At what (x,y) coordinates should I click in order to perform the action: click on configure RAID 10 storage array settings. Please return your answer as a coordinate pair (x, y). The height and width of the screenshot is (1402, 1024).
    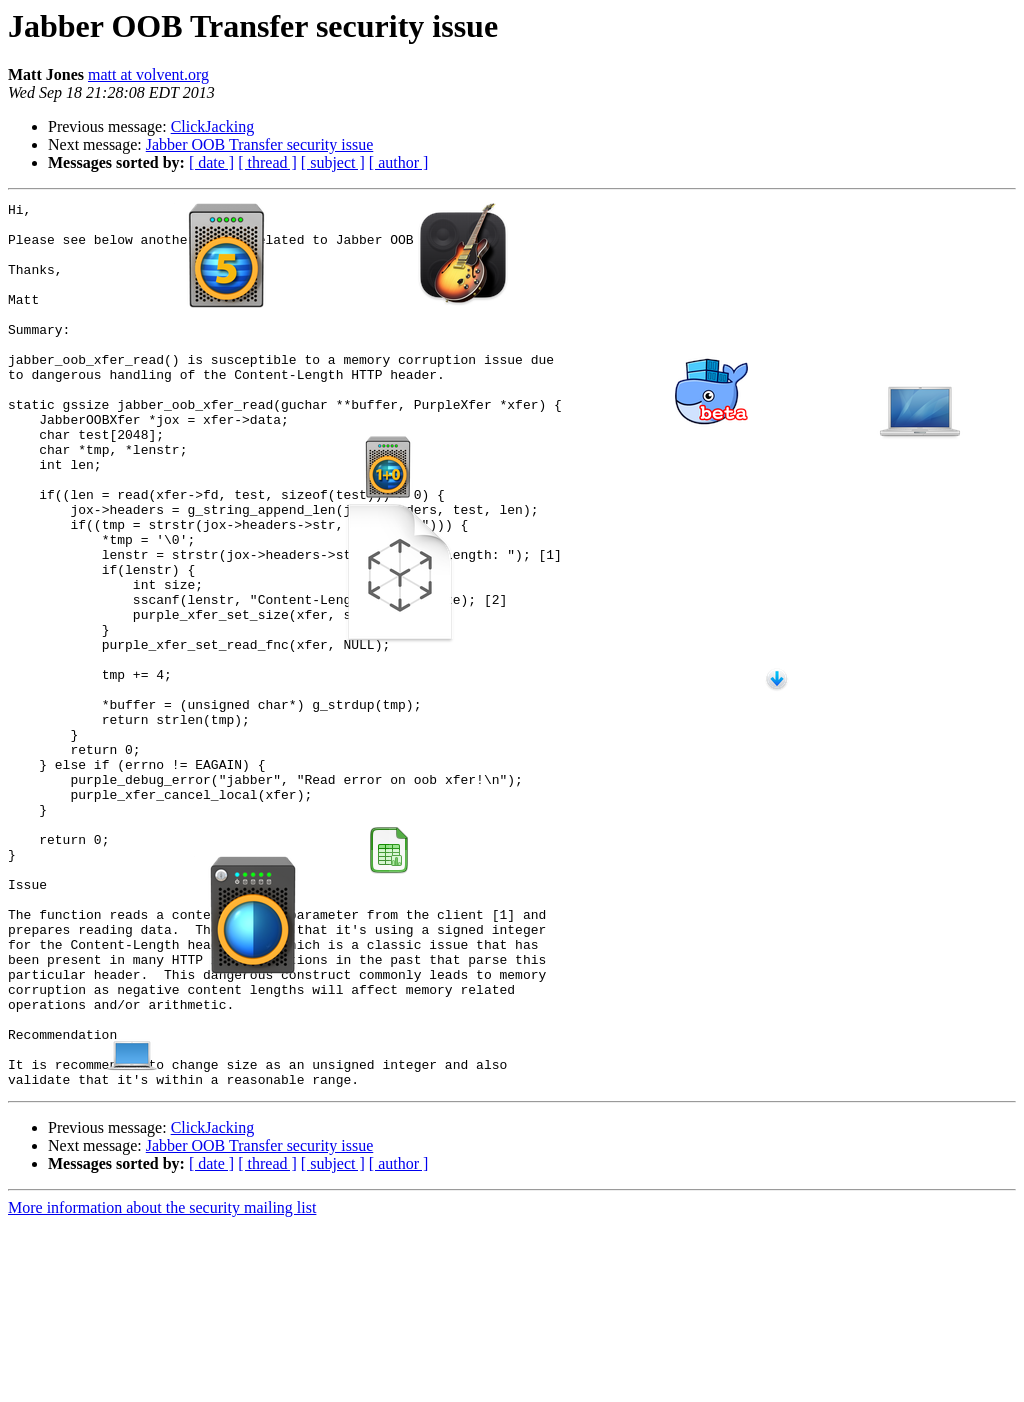
    Looking at the image, I should click on (388, 467).